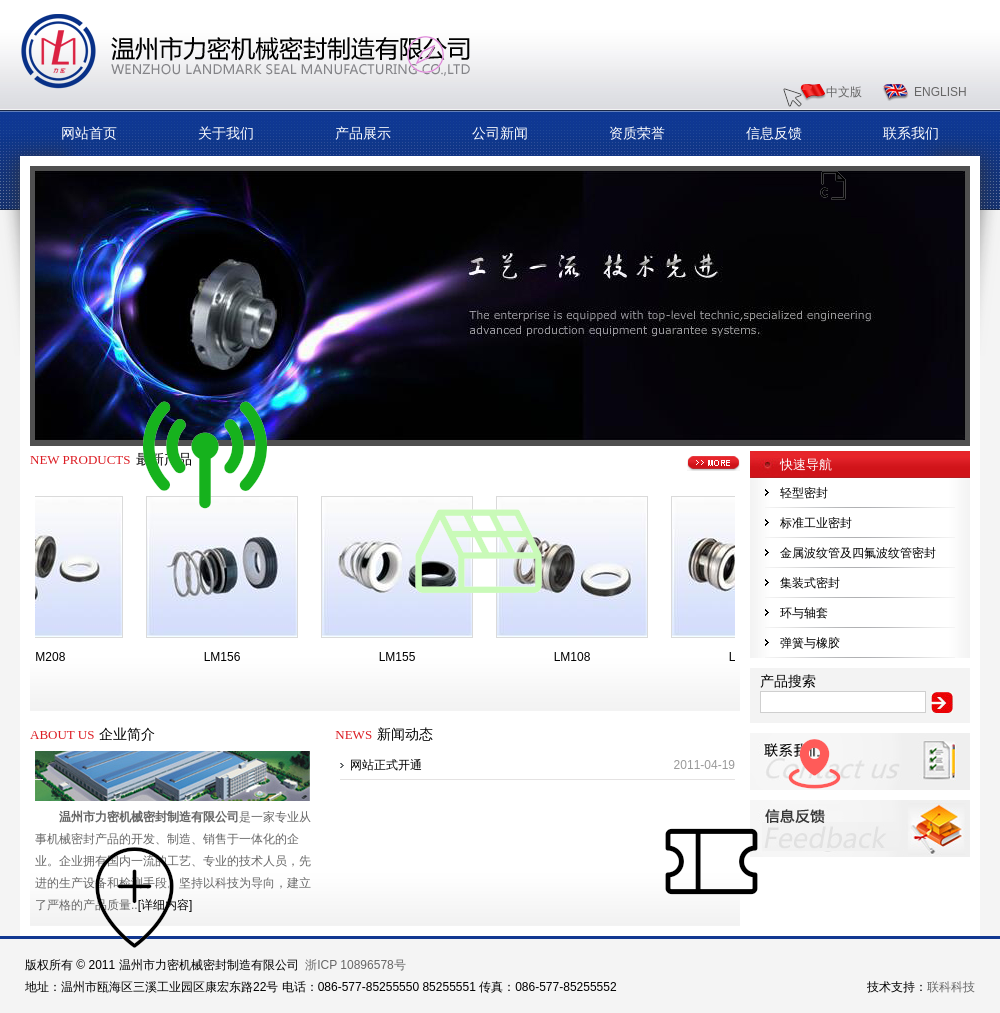  I want to click on view your tickets or passes, so click(711, 861).